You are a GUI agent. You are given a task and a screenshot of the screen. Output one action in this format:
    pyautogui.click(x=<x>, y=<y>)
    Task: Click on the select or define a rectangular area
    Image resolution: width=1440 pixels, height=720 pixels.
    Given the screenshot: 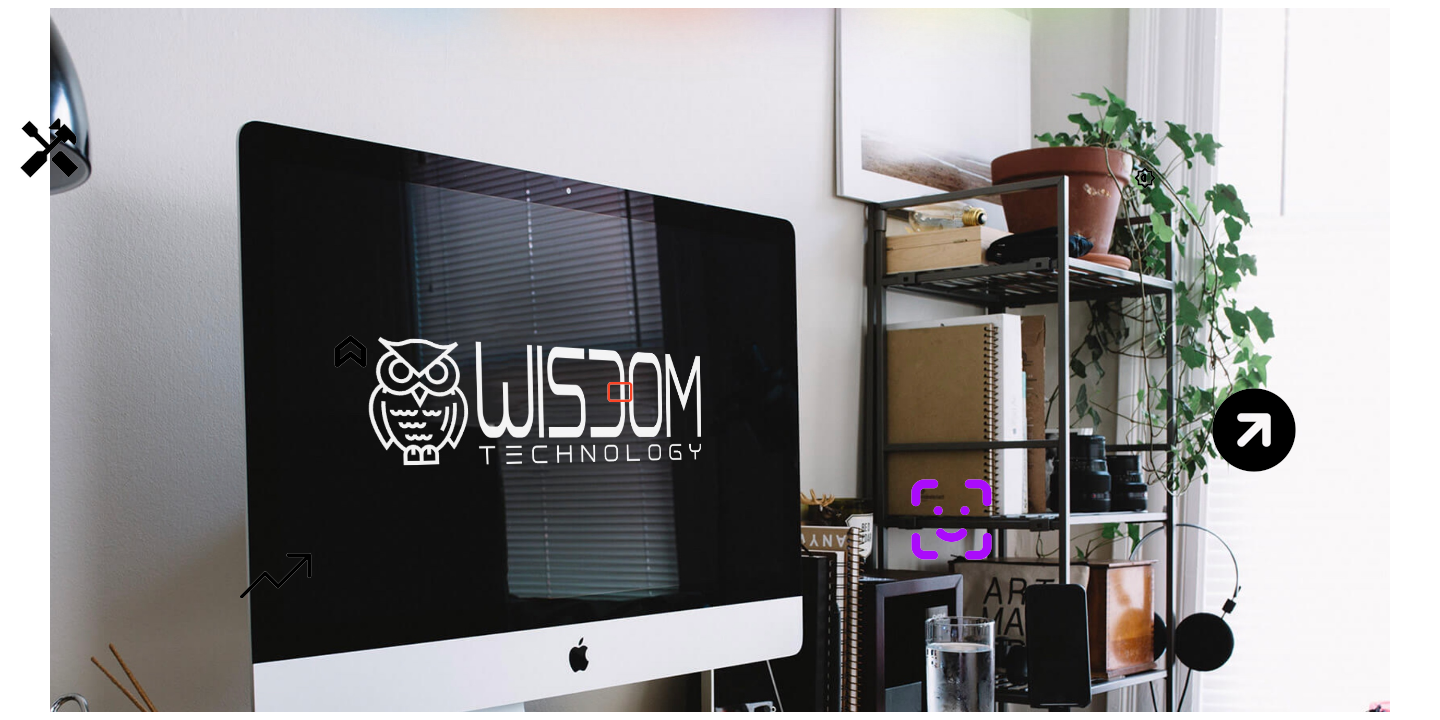 What is the action you would take?
    pyautogui.click(x=620, y=392)
    